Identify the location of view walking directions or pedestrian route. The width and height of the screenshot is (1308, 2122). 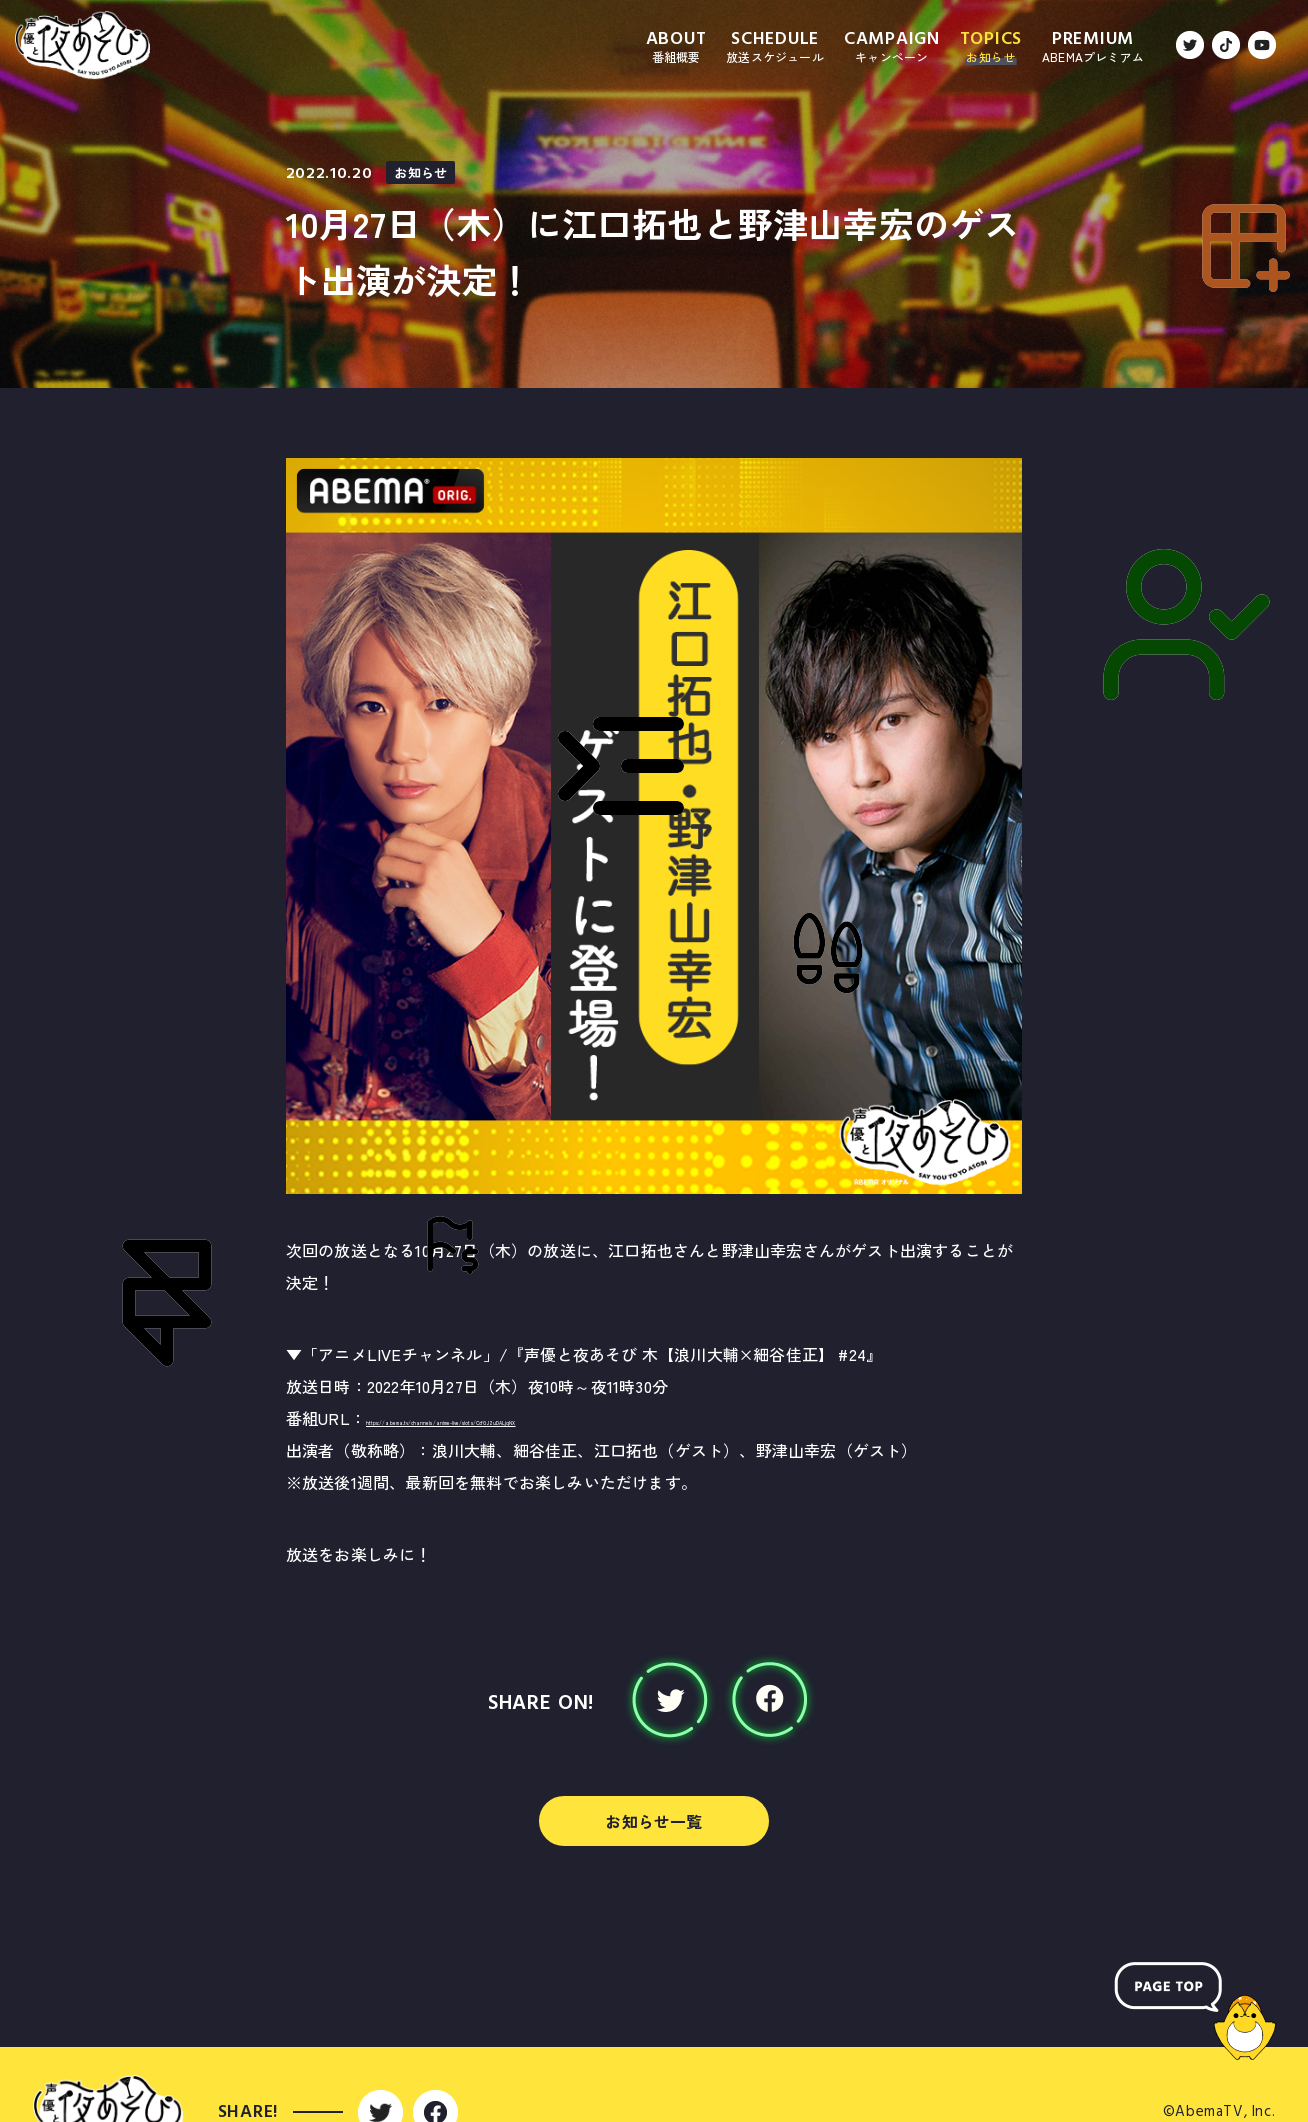
(828, 953).